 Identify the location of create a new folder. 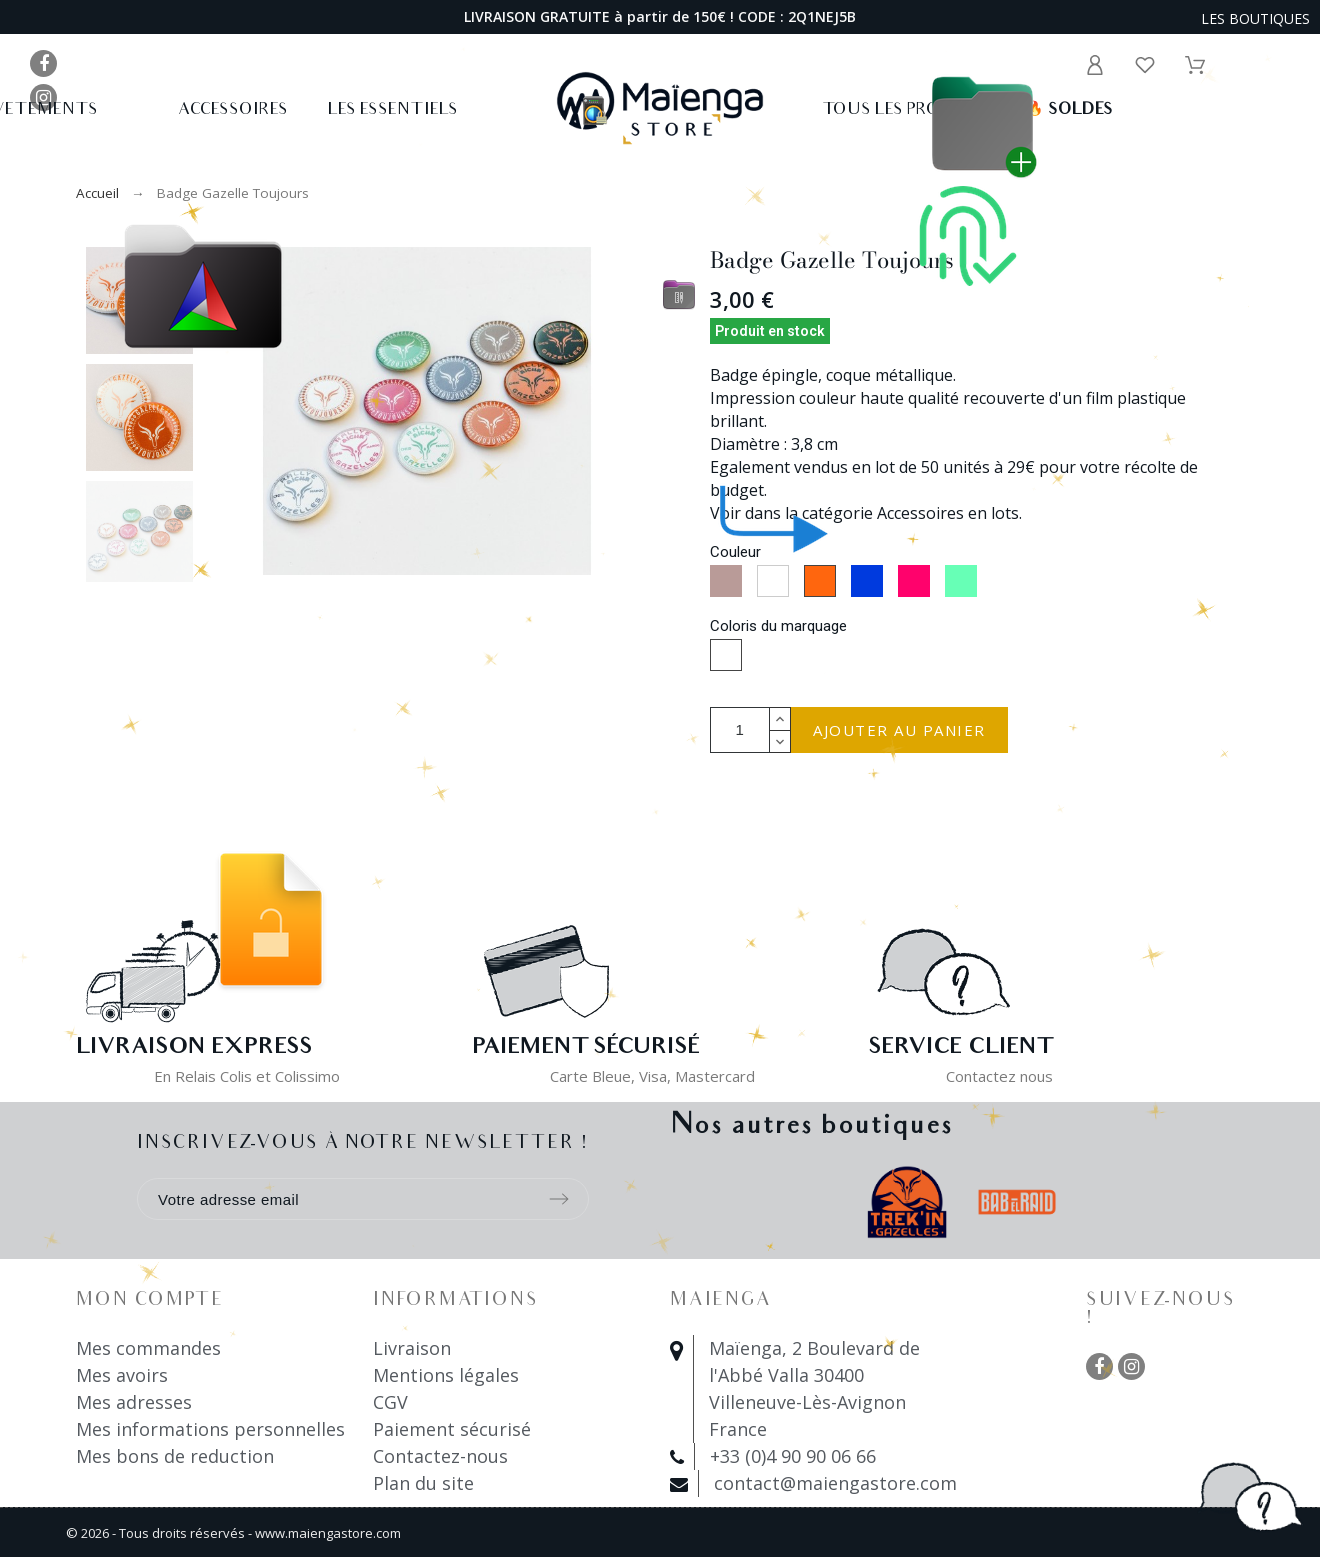
(982, 123).